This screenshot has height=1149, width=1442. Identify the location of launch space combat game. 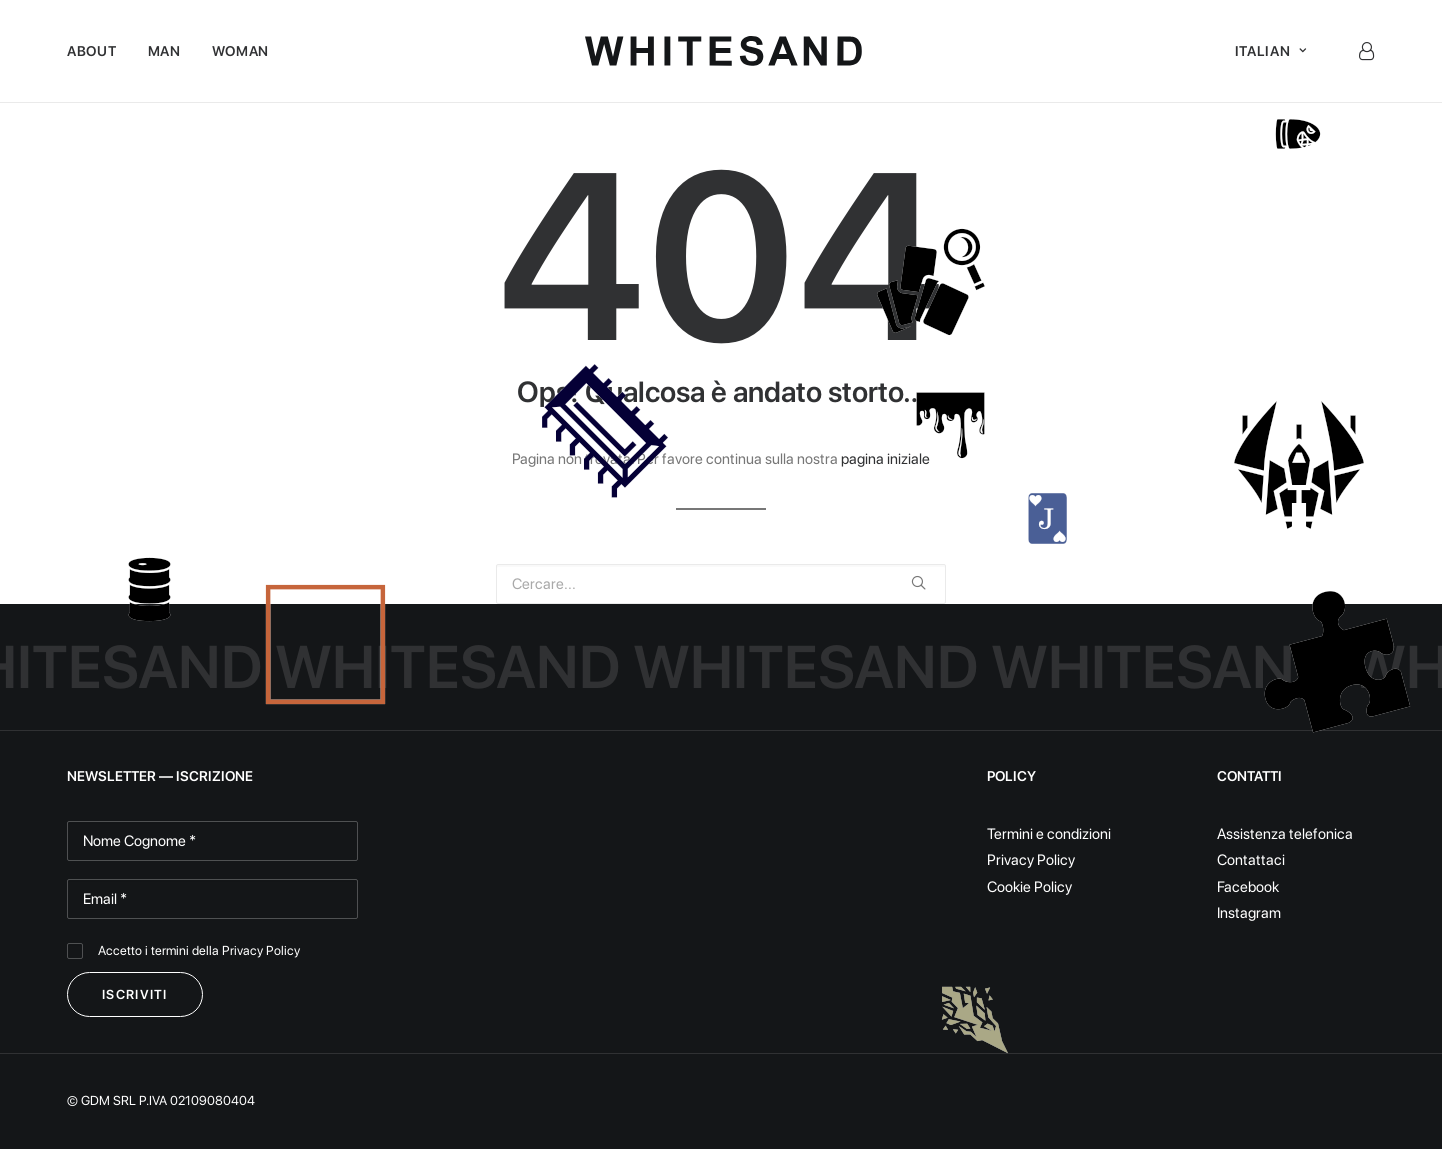
(1299, 465).